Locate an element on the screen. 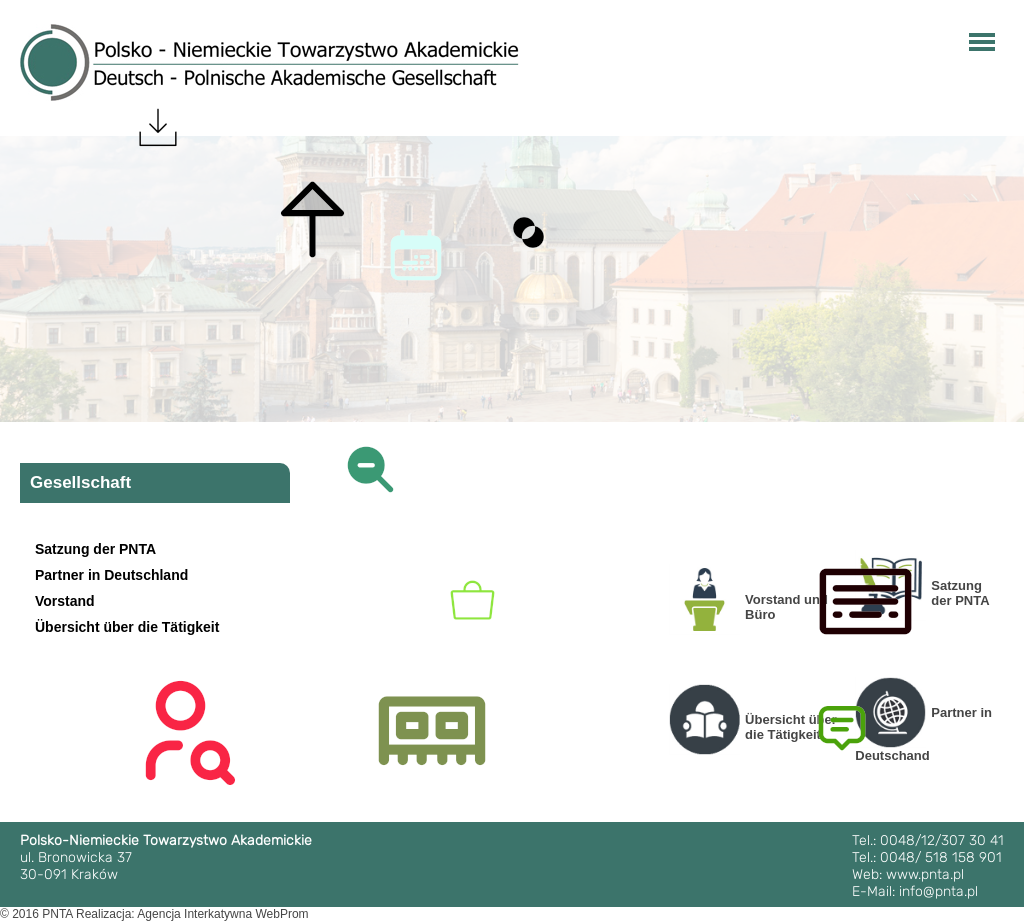 Image resolution: width=1024 pixels, height=921 pixels. select a date range is located at coordinates (416, 255).